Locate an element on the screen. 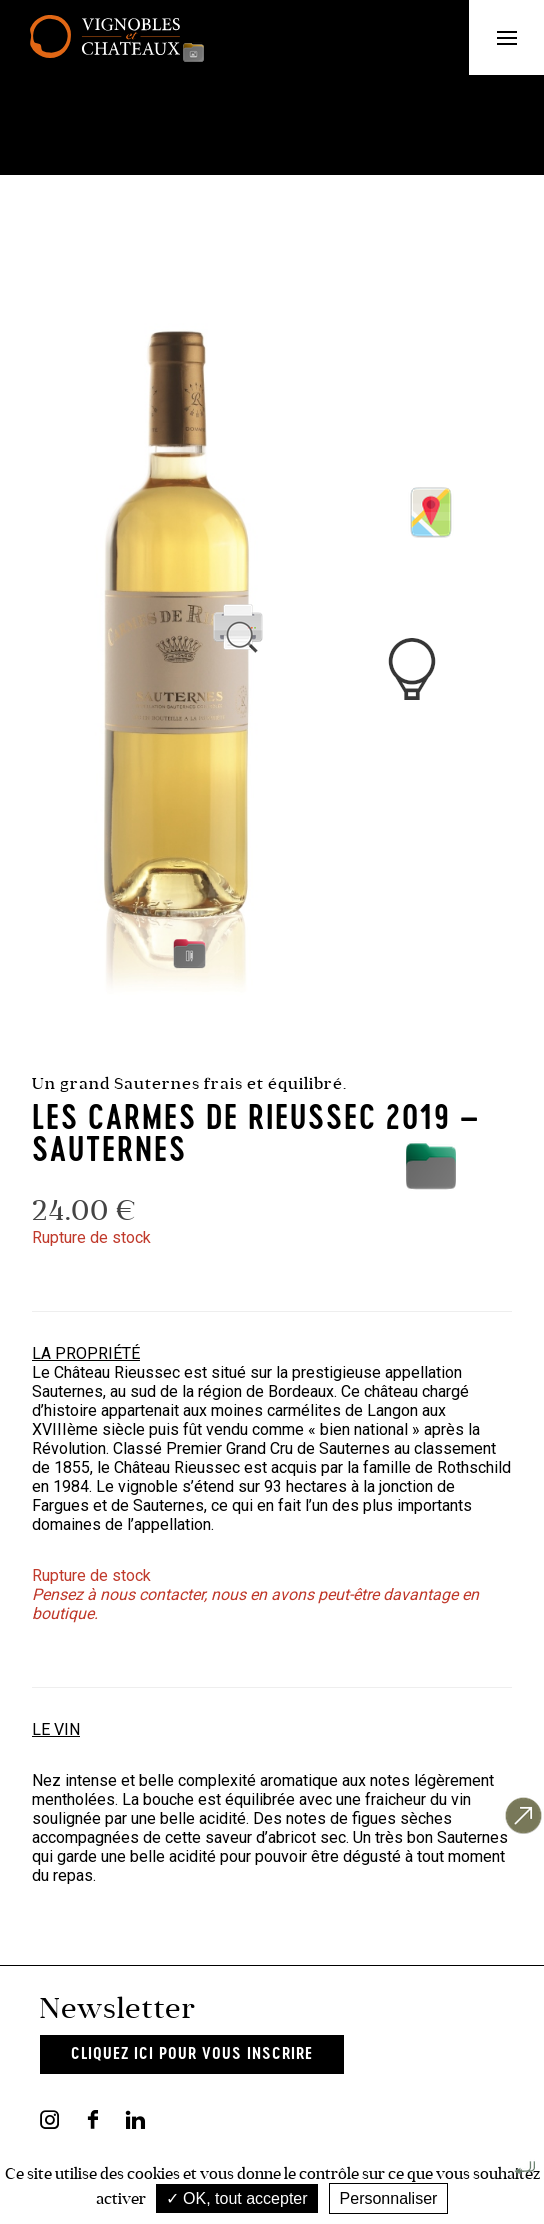 The width and height of the screenshot is (544, 2224). geo+json file containing geographic data is located at coordinates (431, 512).